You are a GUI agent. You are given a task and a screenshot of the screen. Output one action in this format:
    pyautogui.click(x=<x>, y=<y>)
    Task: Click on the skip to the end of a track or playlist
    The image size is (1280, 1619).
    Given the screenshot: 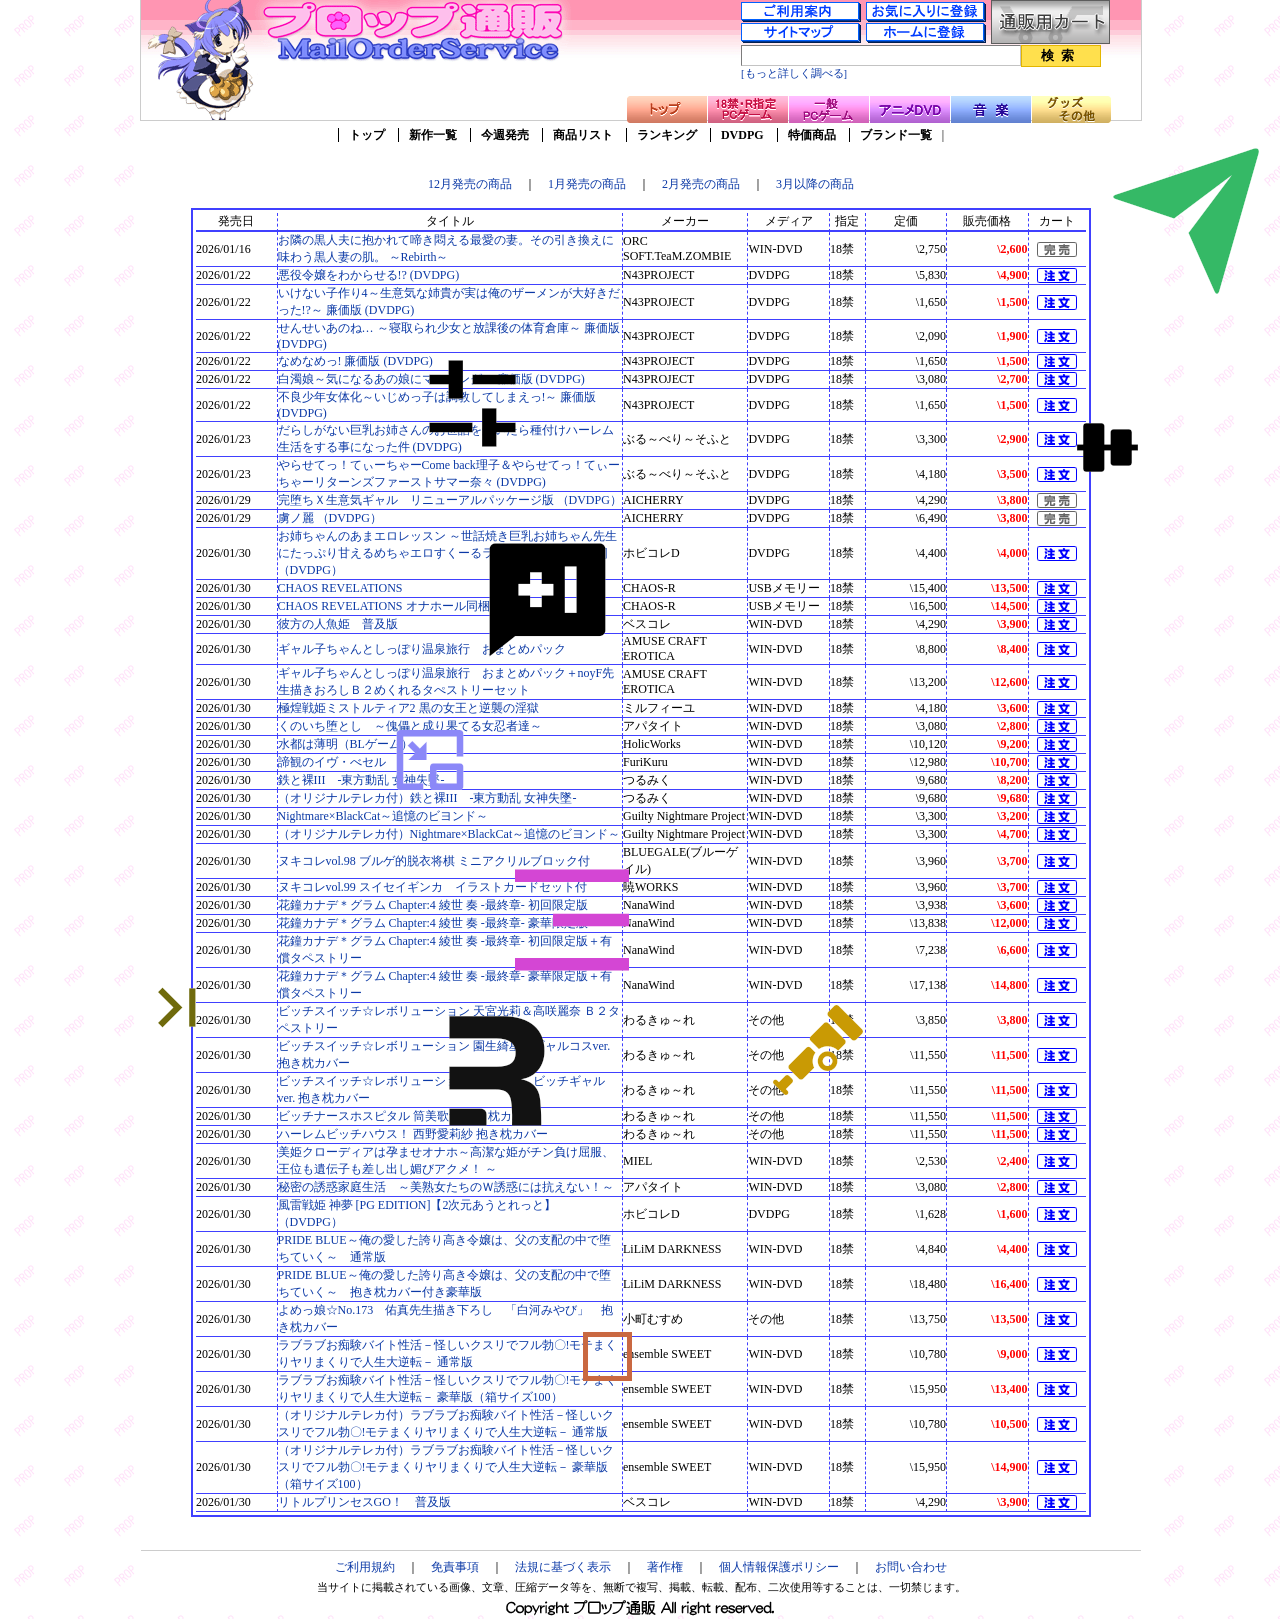 What is the action you would take?
    pyautogui.click(x=179, y=1007)
    